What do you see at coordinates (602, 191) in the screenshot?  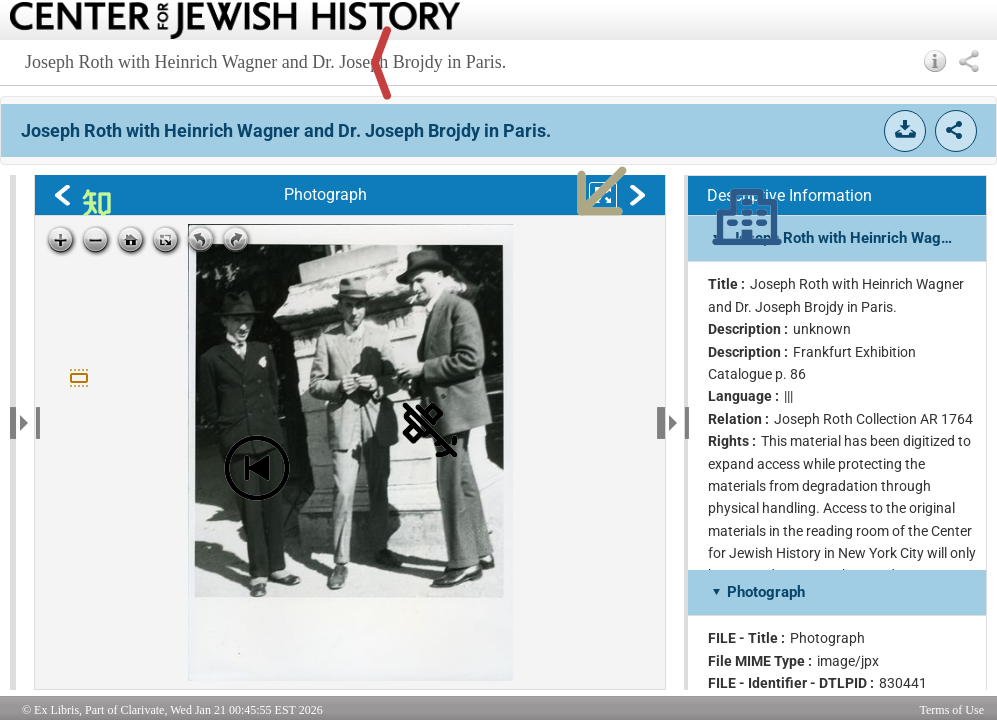 I see `navigate to the bottom-left corner` at bounding box center [602, 191].